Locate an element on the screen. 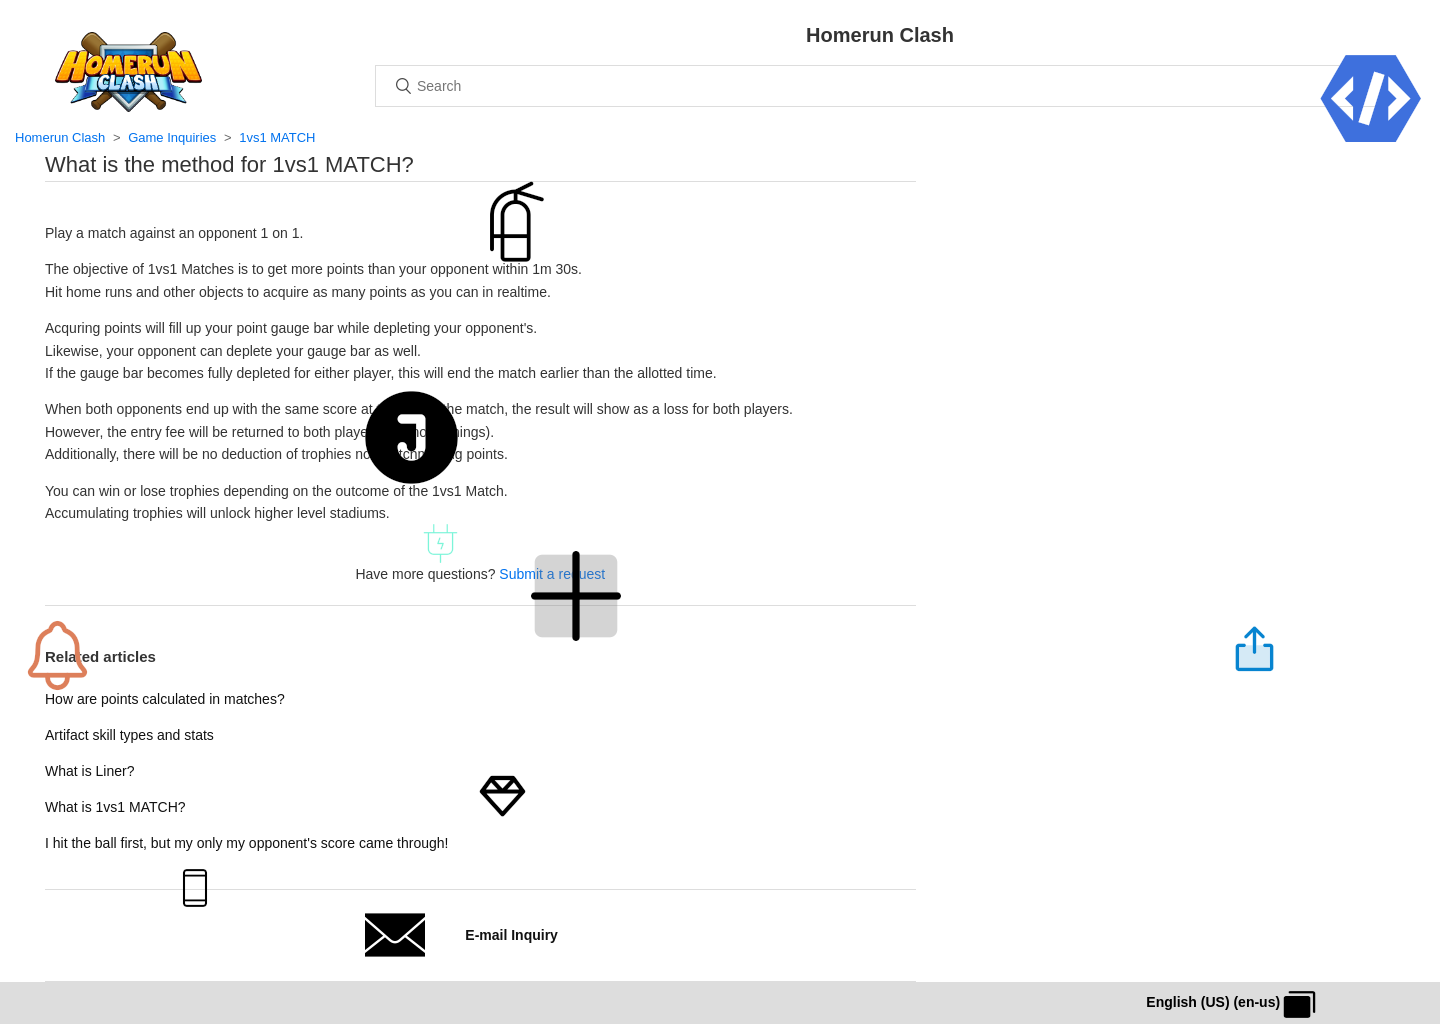 Image resolution: width=1440 pixels, height=1024 pixels. indicates device is currently charging is located at coordinates (440, 543).